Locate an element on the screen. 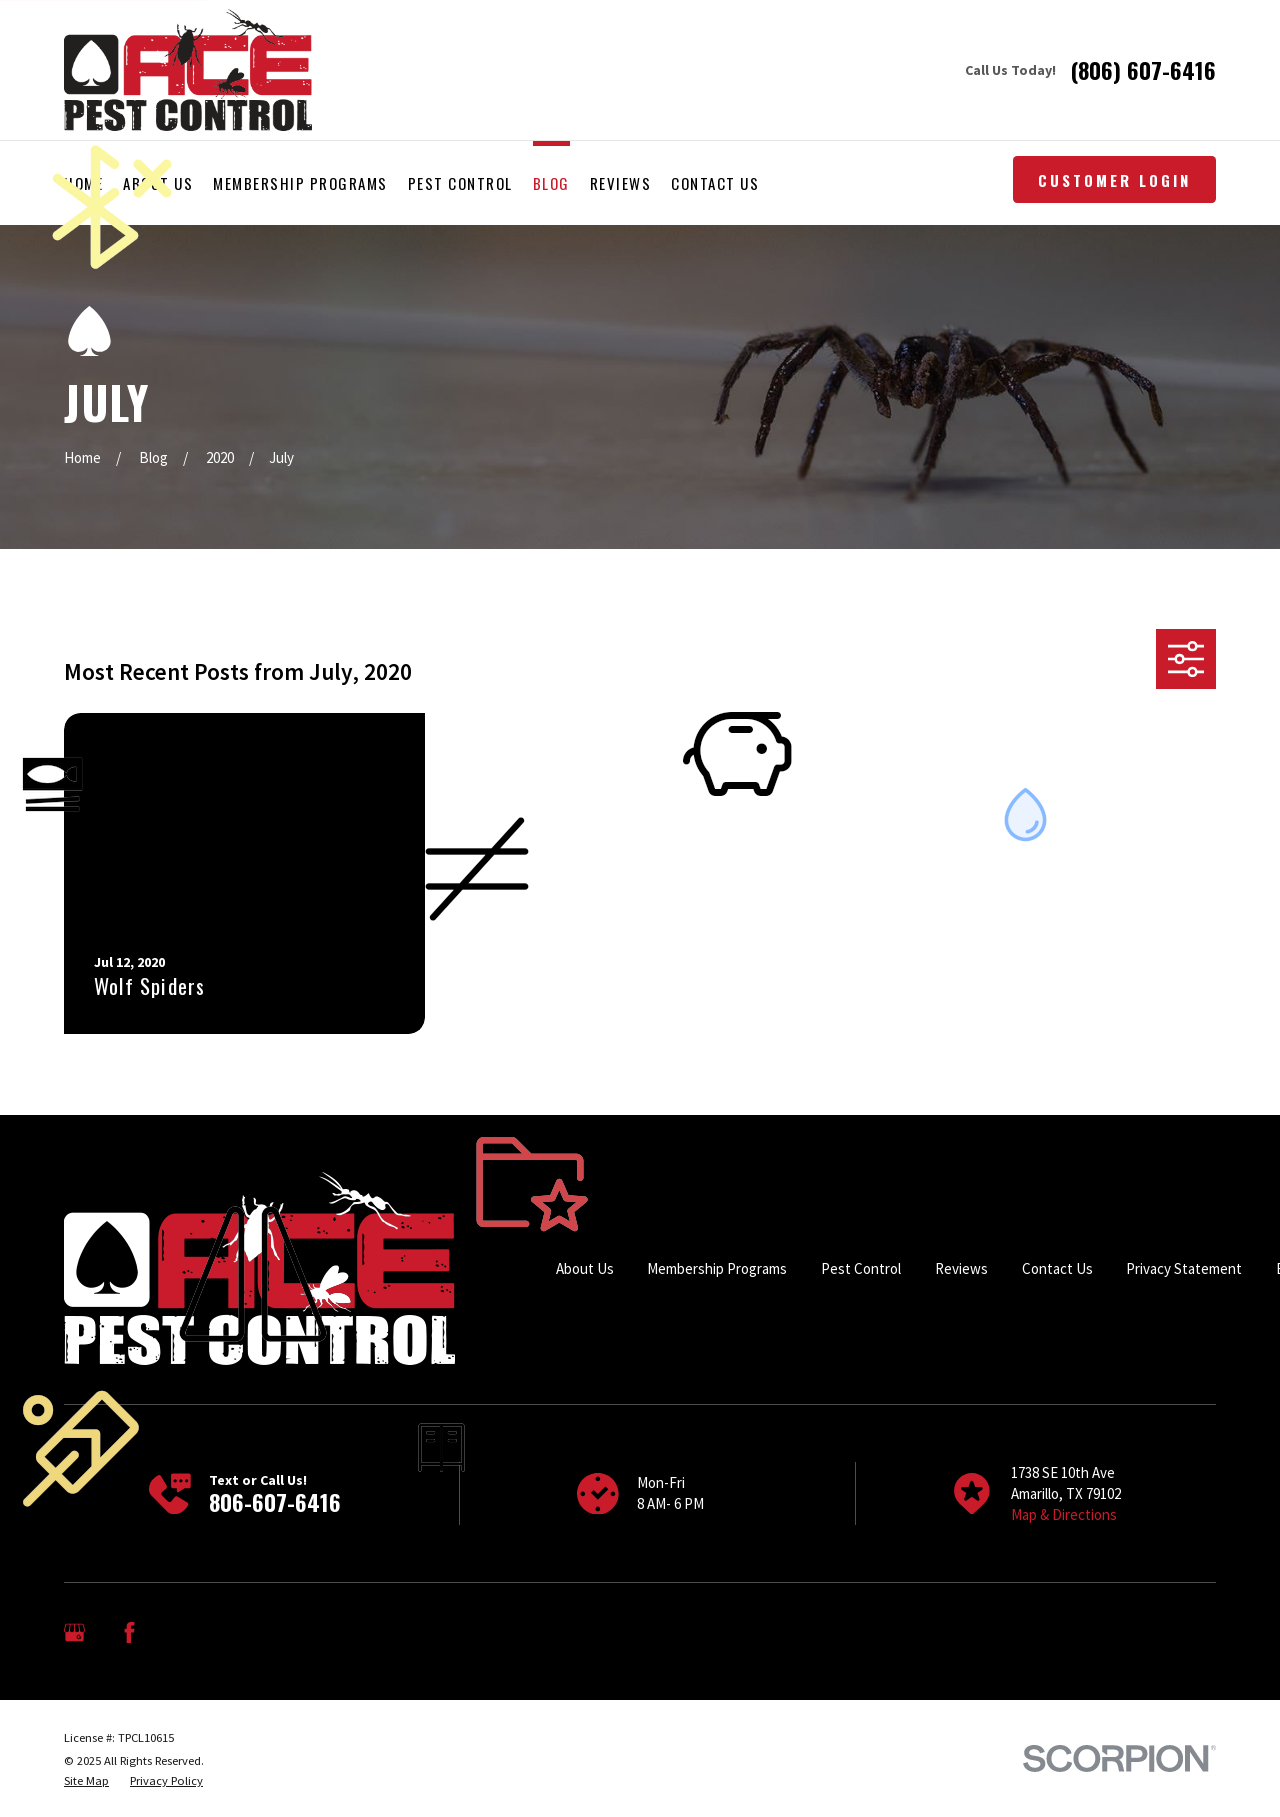 The image size is (1280, 1817). view set meal or food combo options is located at coordinates (52, 784).